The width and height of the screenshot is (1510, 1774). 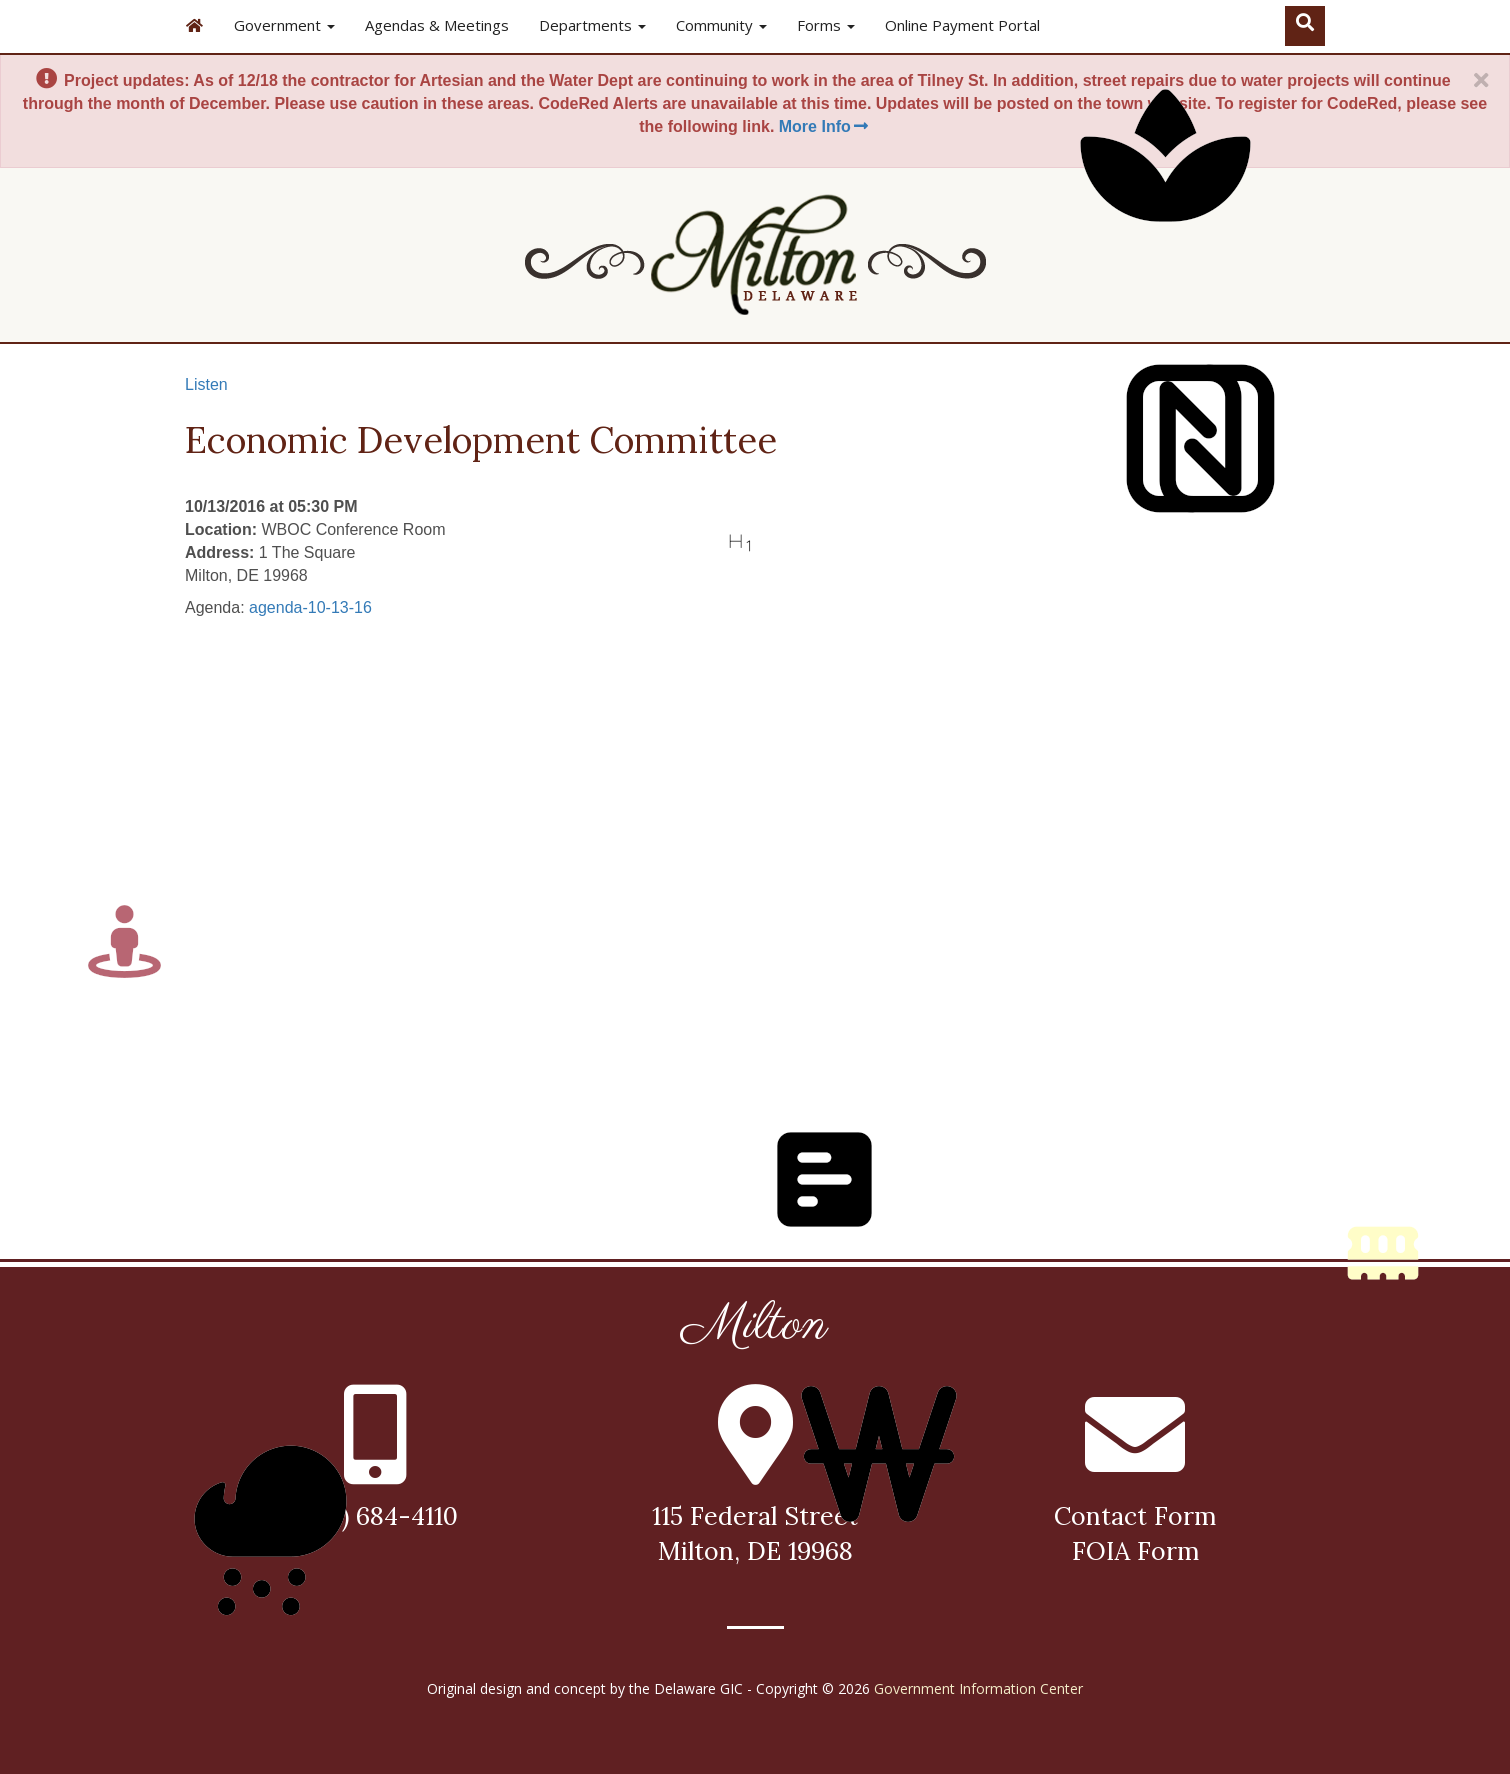 What do you see at coordinates (824, 1179) in the screenshot?
I see `view poll or survey results` at bounding box center [824, 1179].